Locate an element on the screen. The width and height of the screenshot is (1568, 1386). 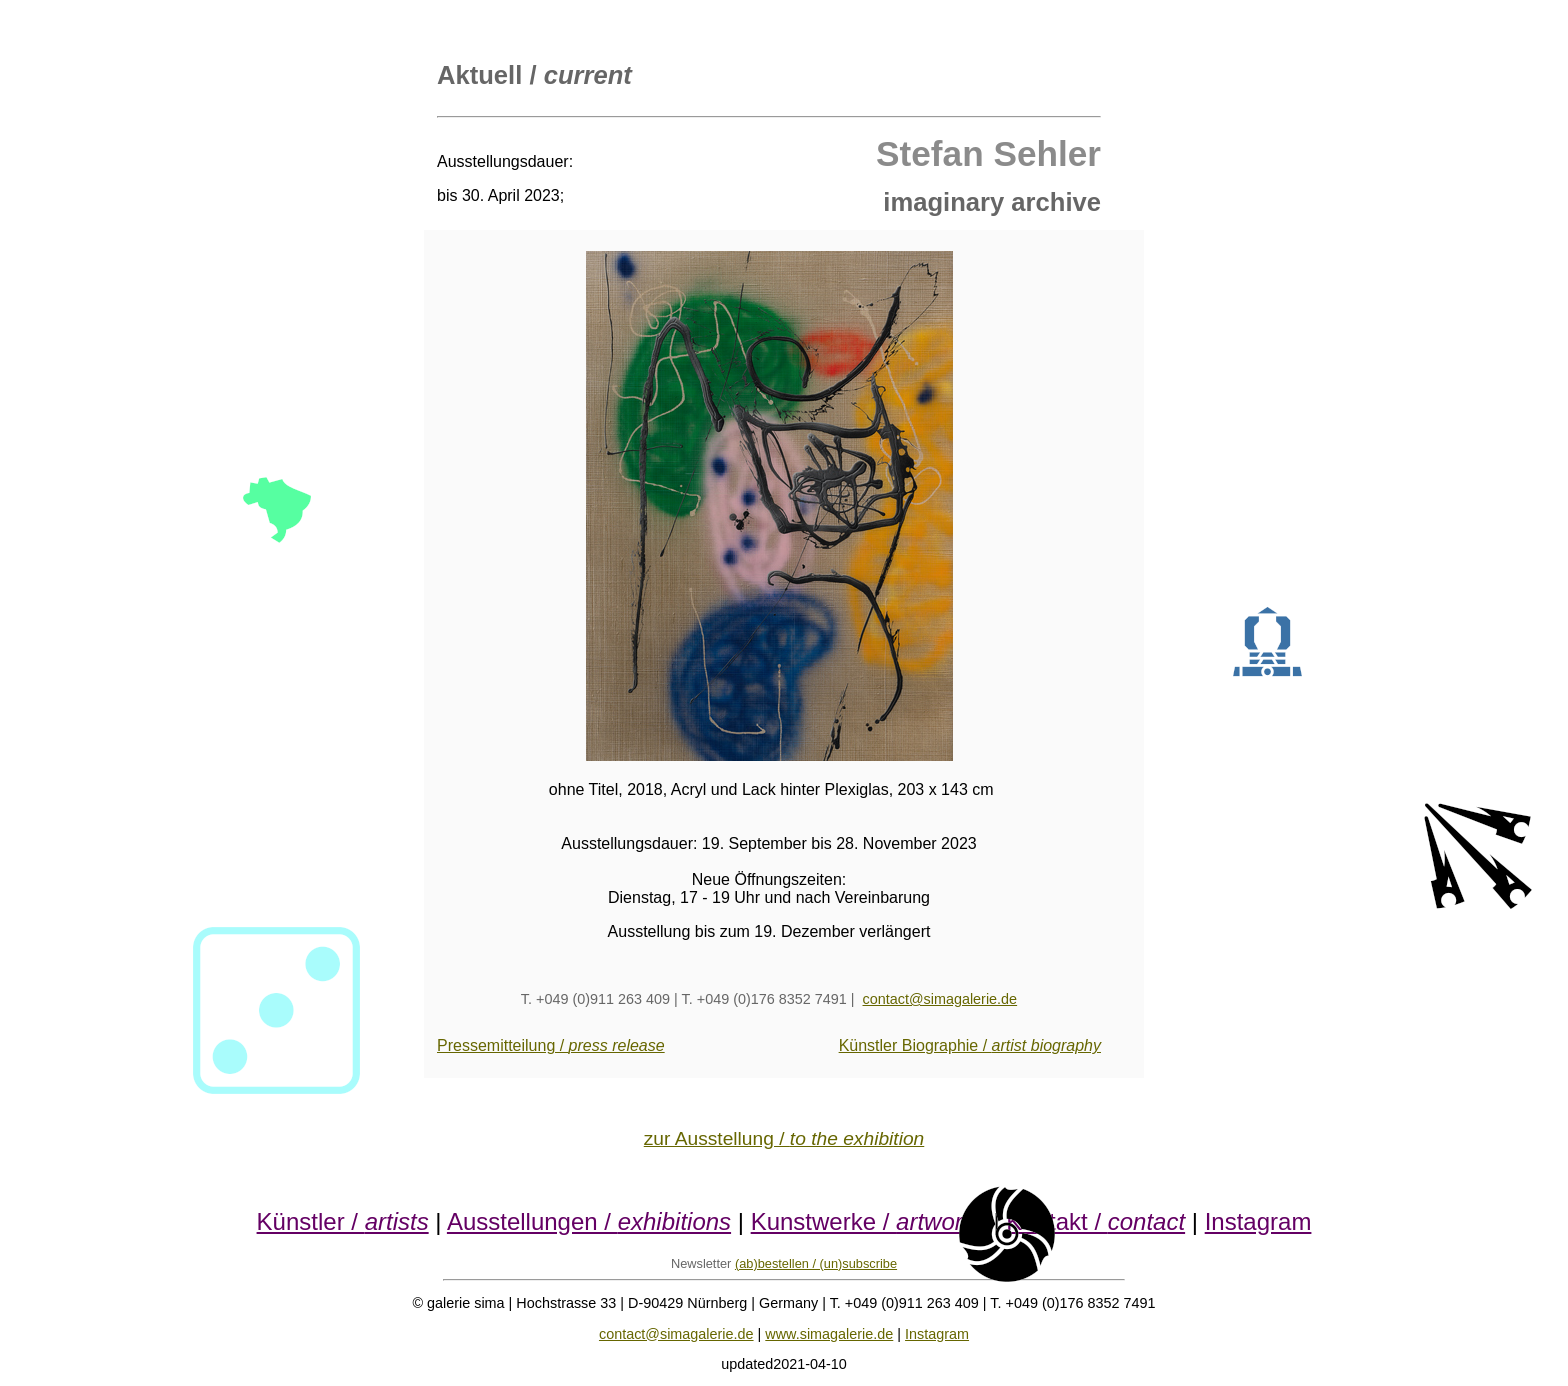
view current energy or fuel reserves is located at coordinates (1267, 641).